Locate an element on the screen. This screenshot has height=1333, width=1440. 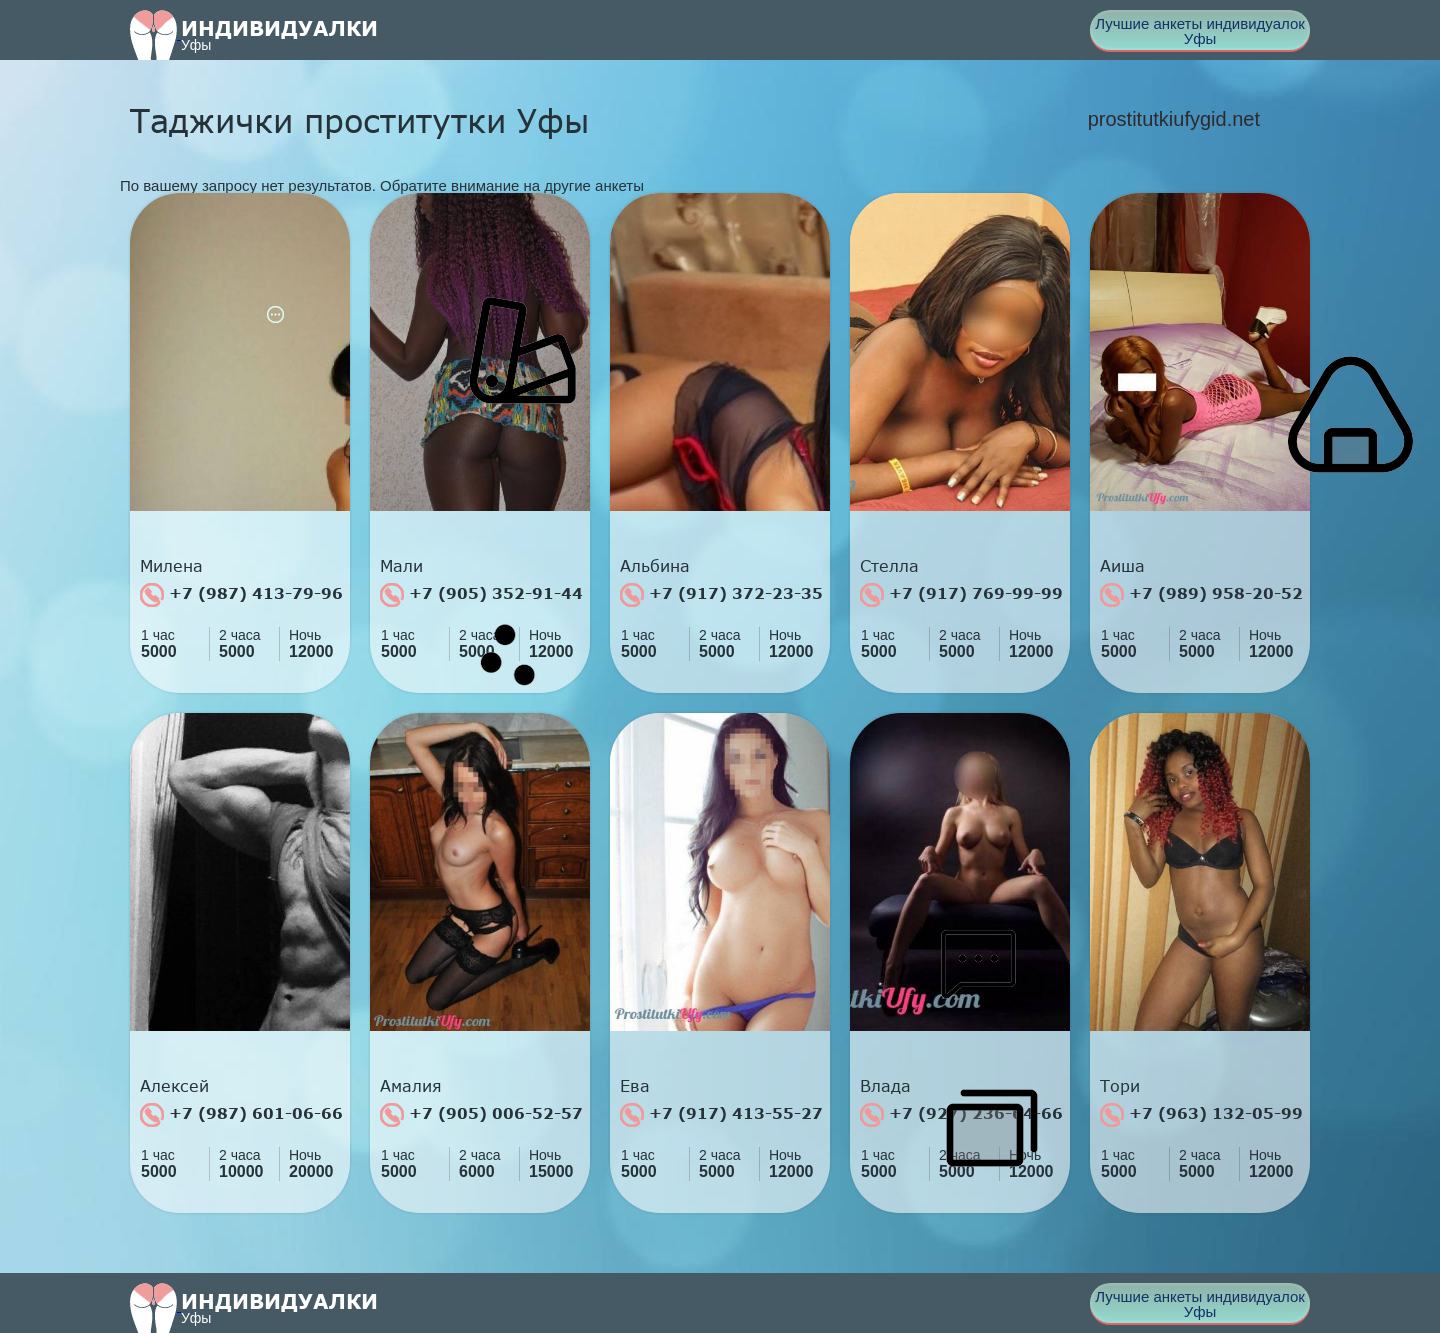
view stacked cards or layers is located at coordinates (992, 1128).